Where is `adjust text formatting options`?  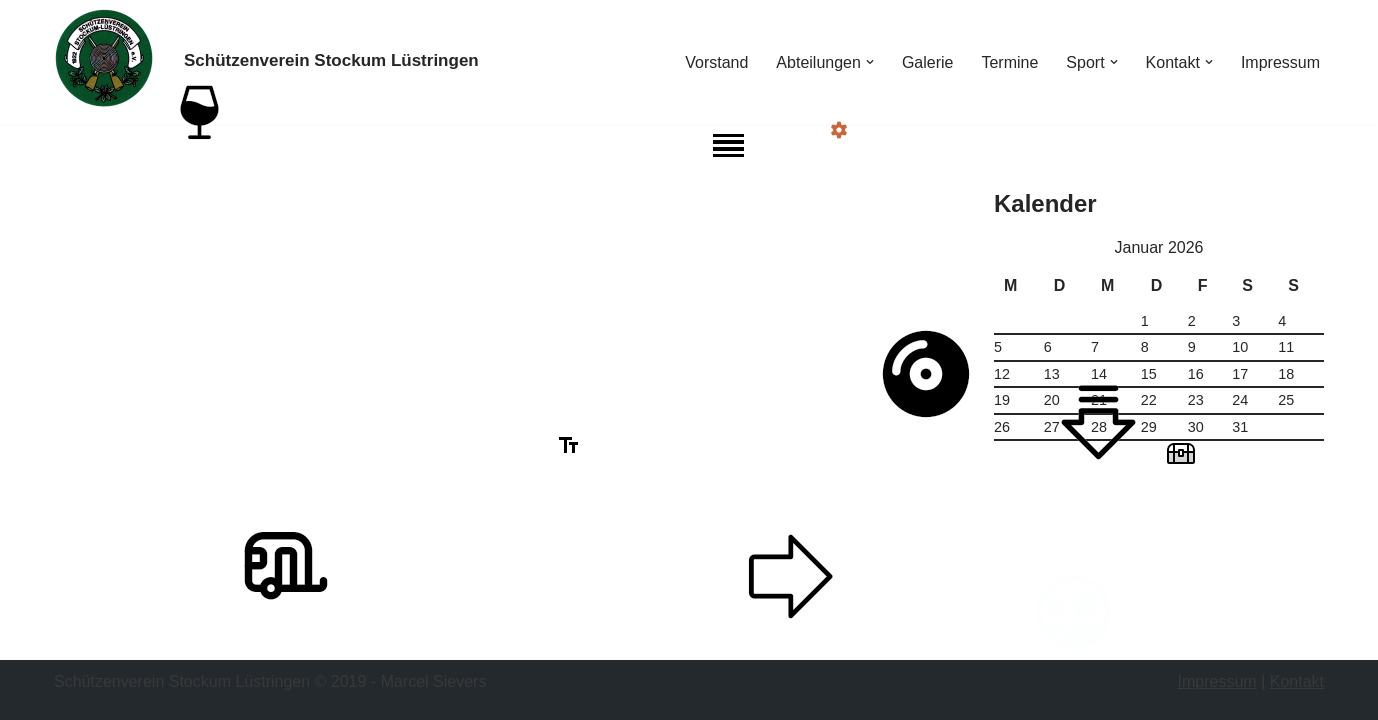
adjust text formatting options is located at coordinates (568, 445).